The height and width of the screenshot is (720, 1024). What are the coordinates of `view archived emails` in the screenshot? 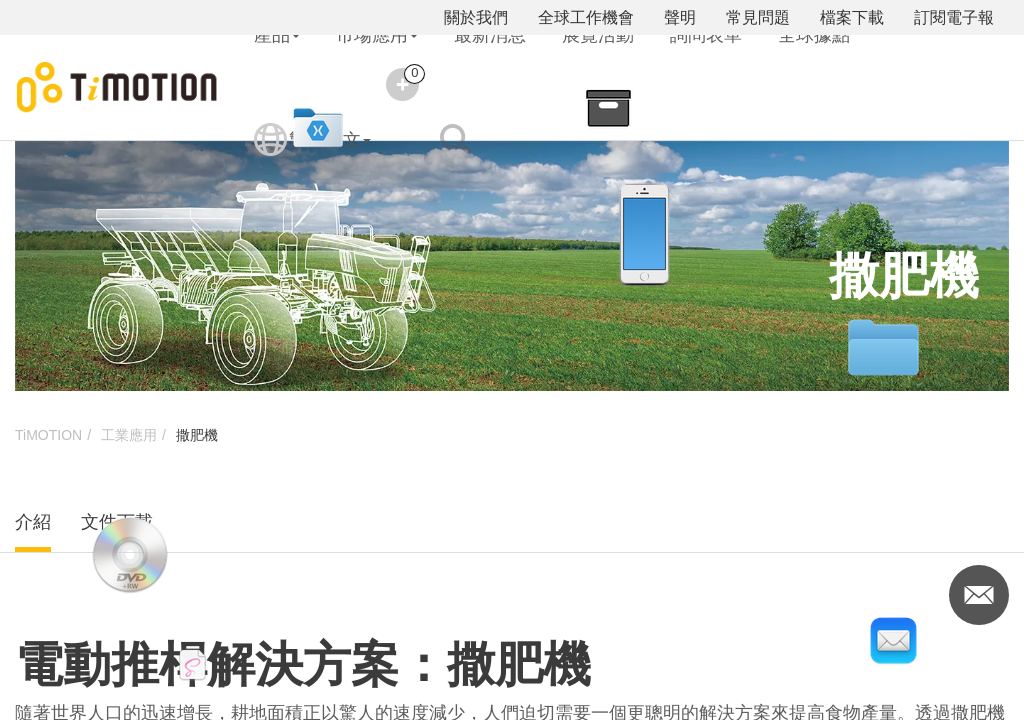 It's located at (608, 107).